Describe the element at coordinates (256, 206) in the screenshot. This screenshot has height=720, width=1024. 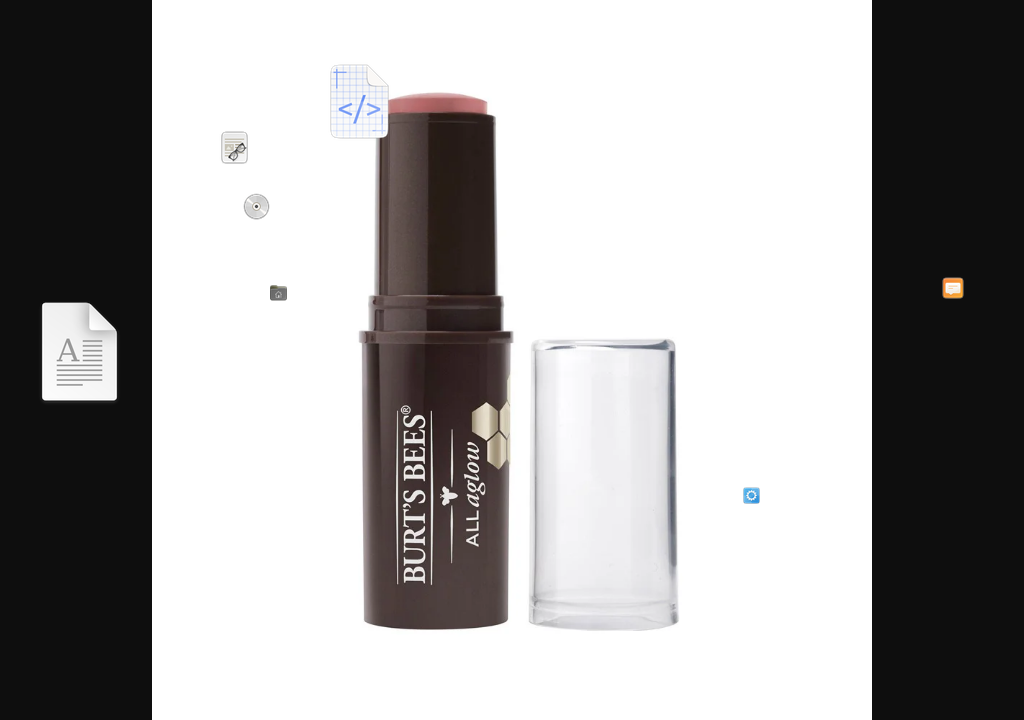
I see `indicates a rewritable DVD disc drive` at that location.